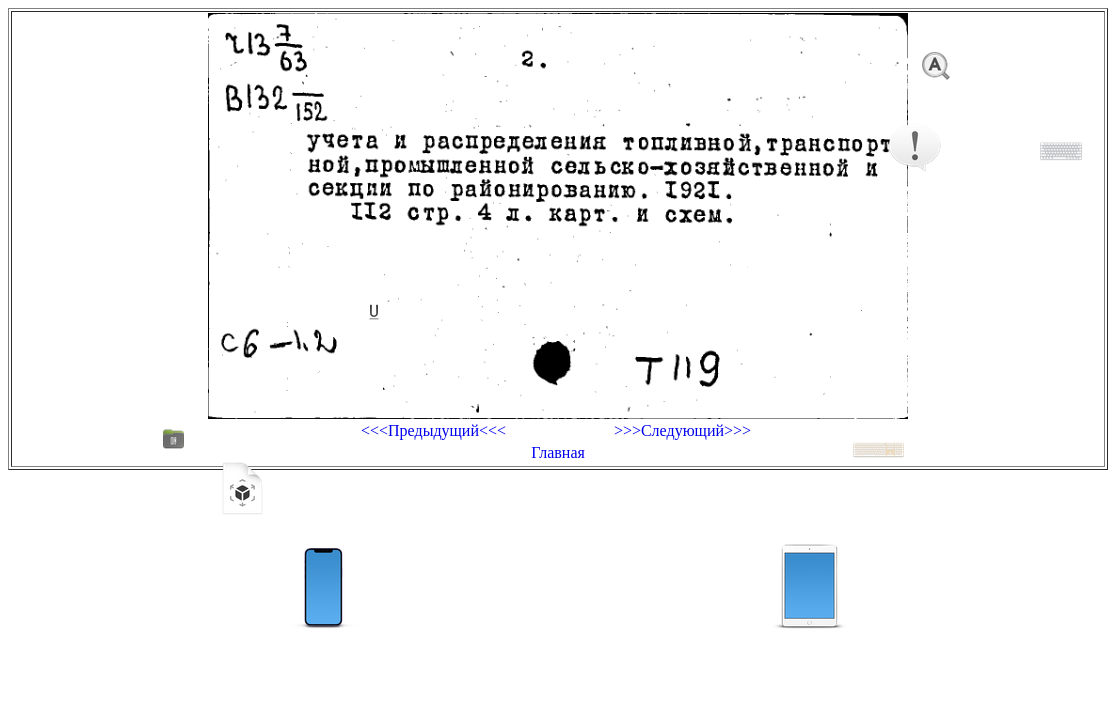  What do you see at coordinates (374, 312) in the screenshot?
I see `apply underline formatting to selected text` at bounding box center [374, 312].